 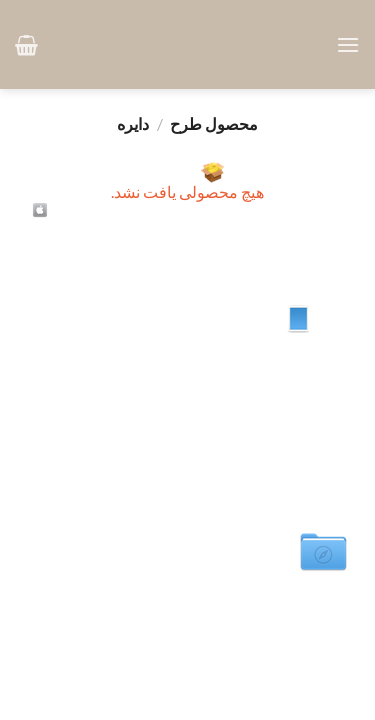 What do you see at coordinates (213, 172) in the screenshot?
I see `install a software package bundle` at bounding box center [213, 172].